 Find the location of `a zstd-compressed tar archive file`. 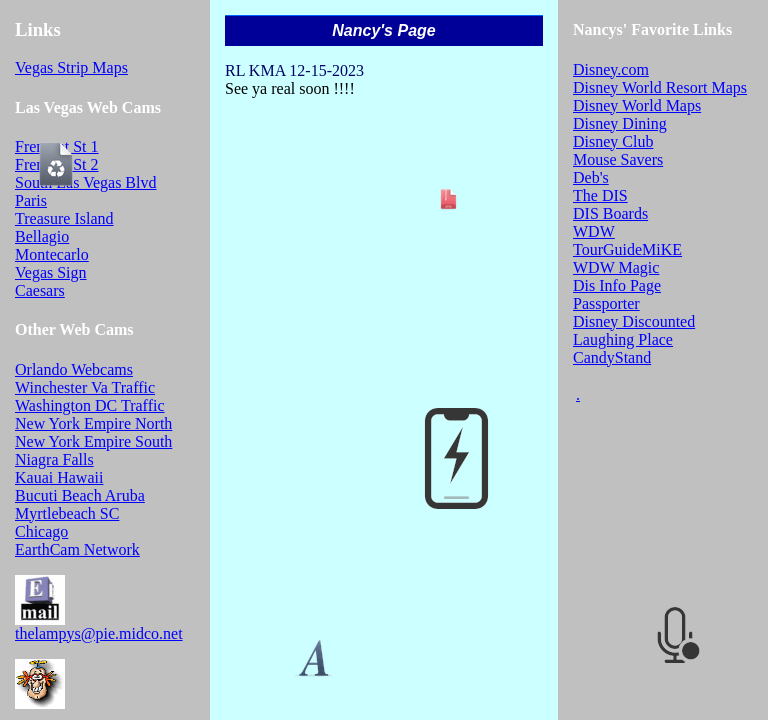

a zstd-compressed tar archive file is located at coordinates (448, 199).